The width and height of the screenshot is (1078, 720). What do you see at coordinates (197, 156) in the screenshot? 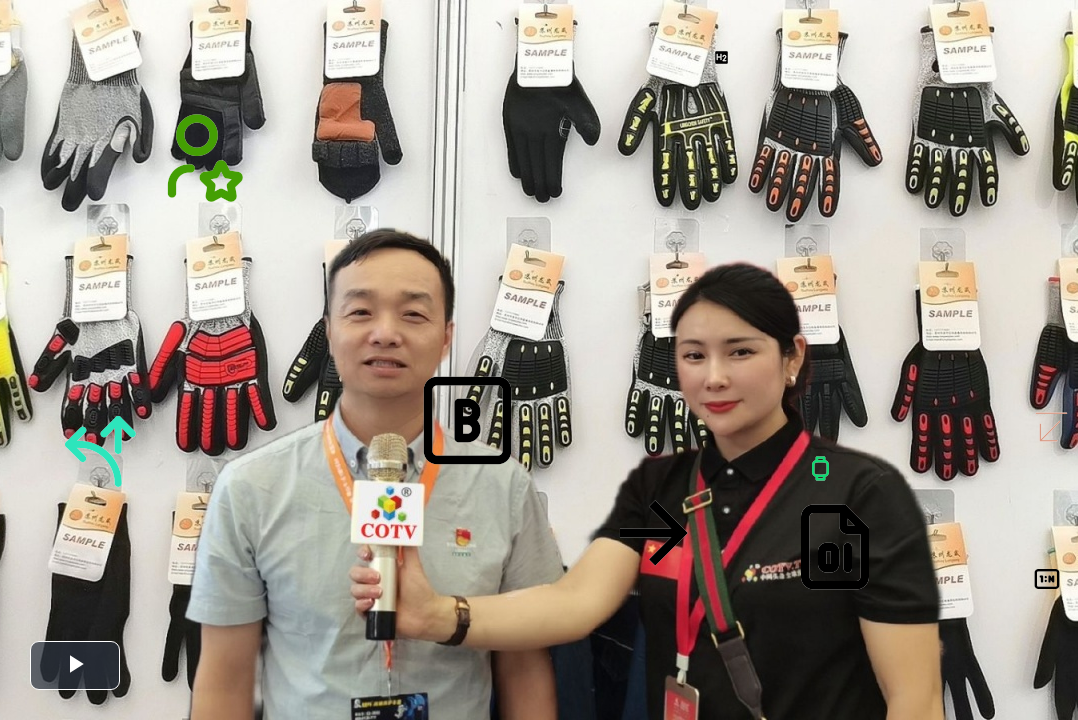
I see `view or access favorite user` at bounding box center [197, 156].